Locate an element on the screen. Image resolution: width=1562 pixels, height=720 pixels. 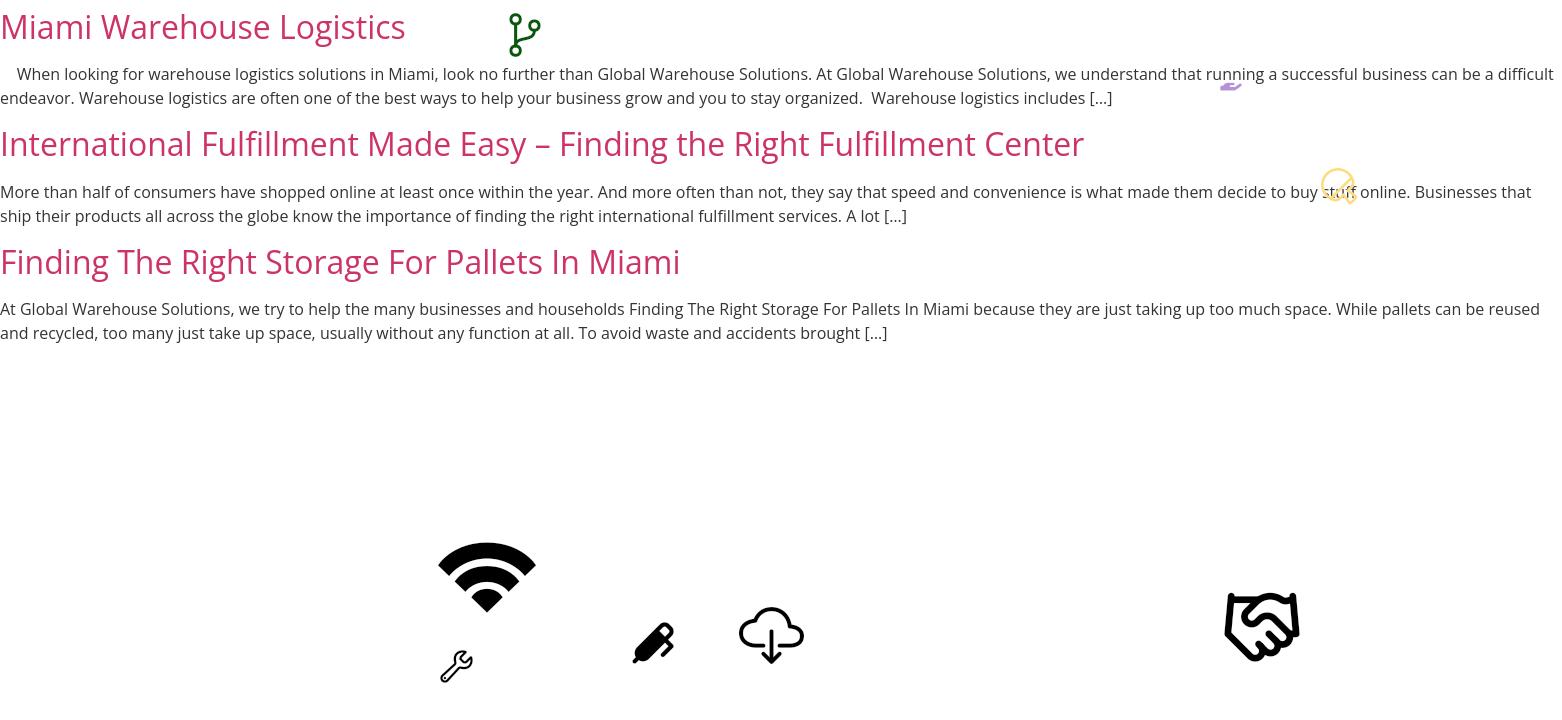
edit or compose content is located at coordinates (652, 644).